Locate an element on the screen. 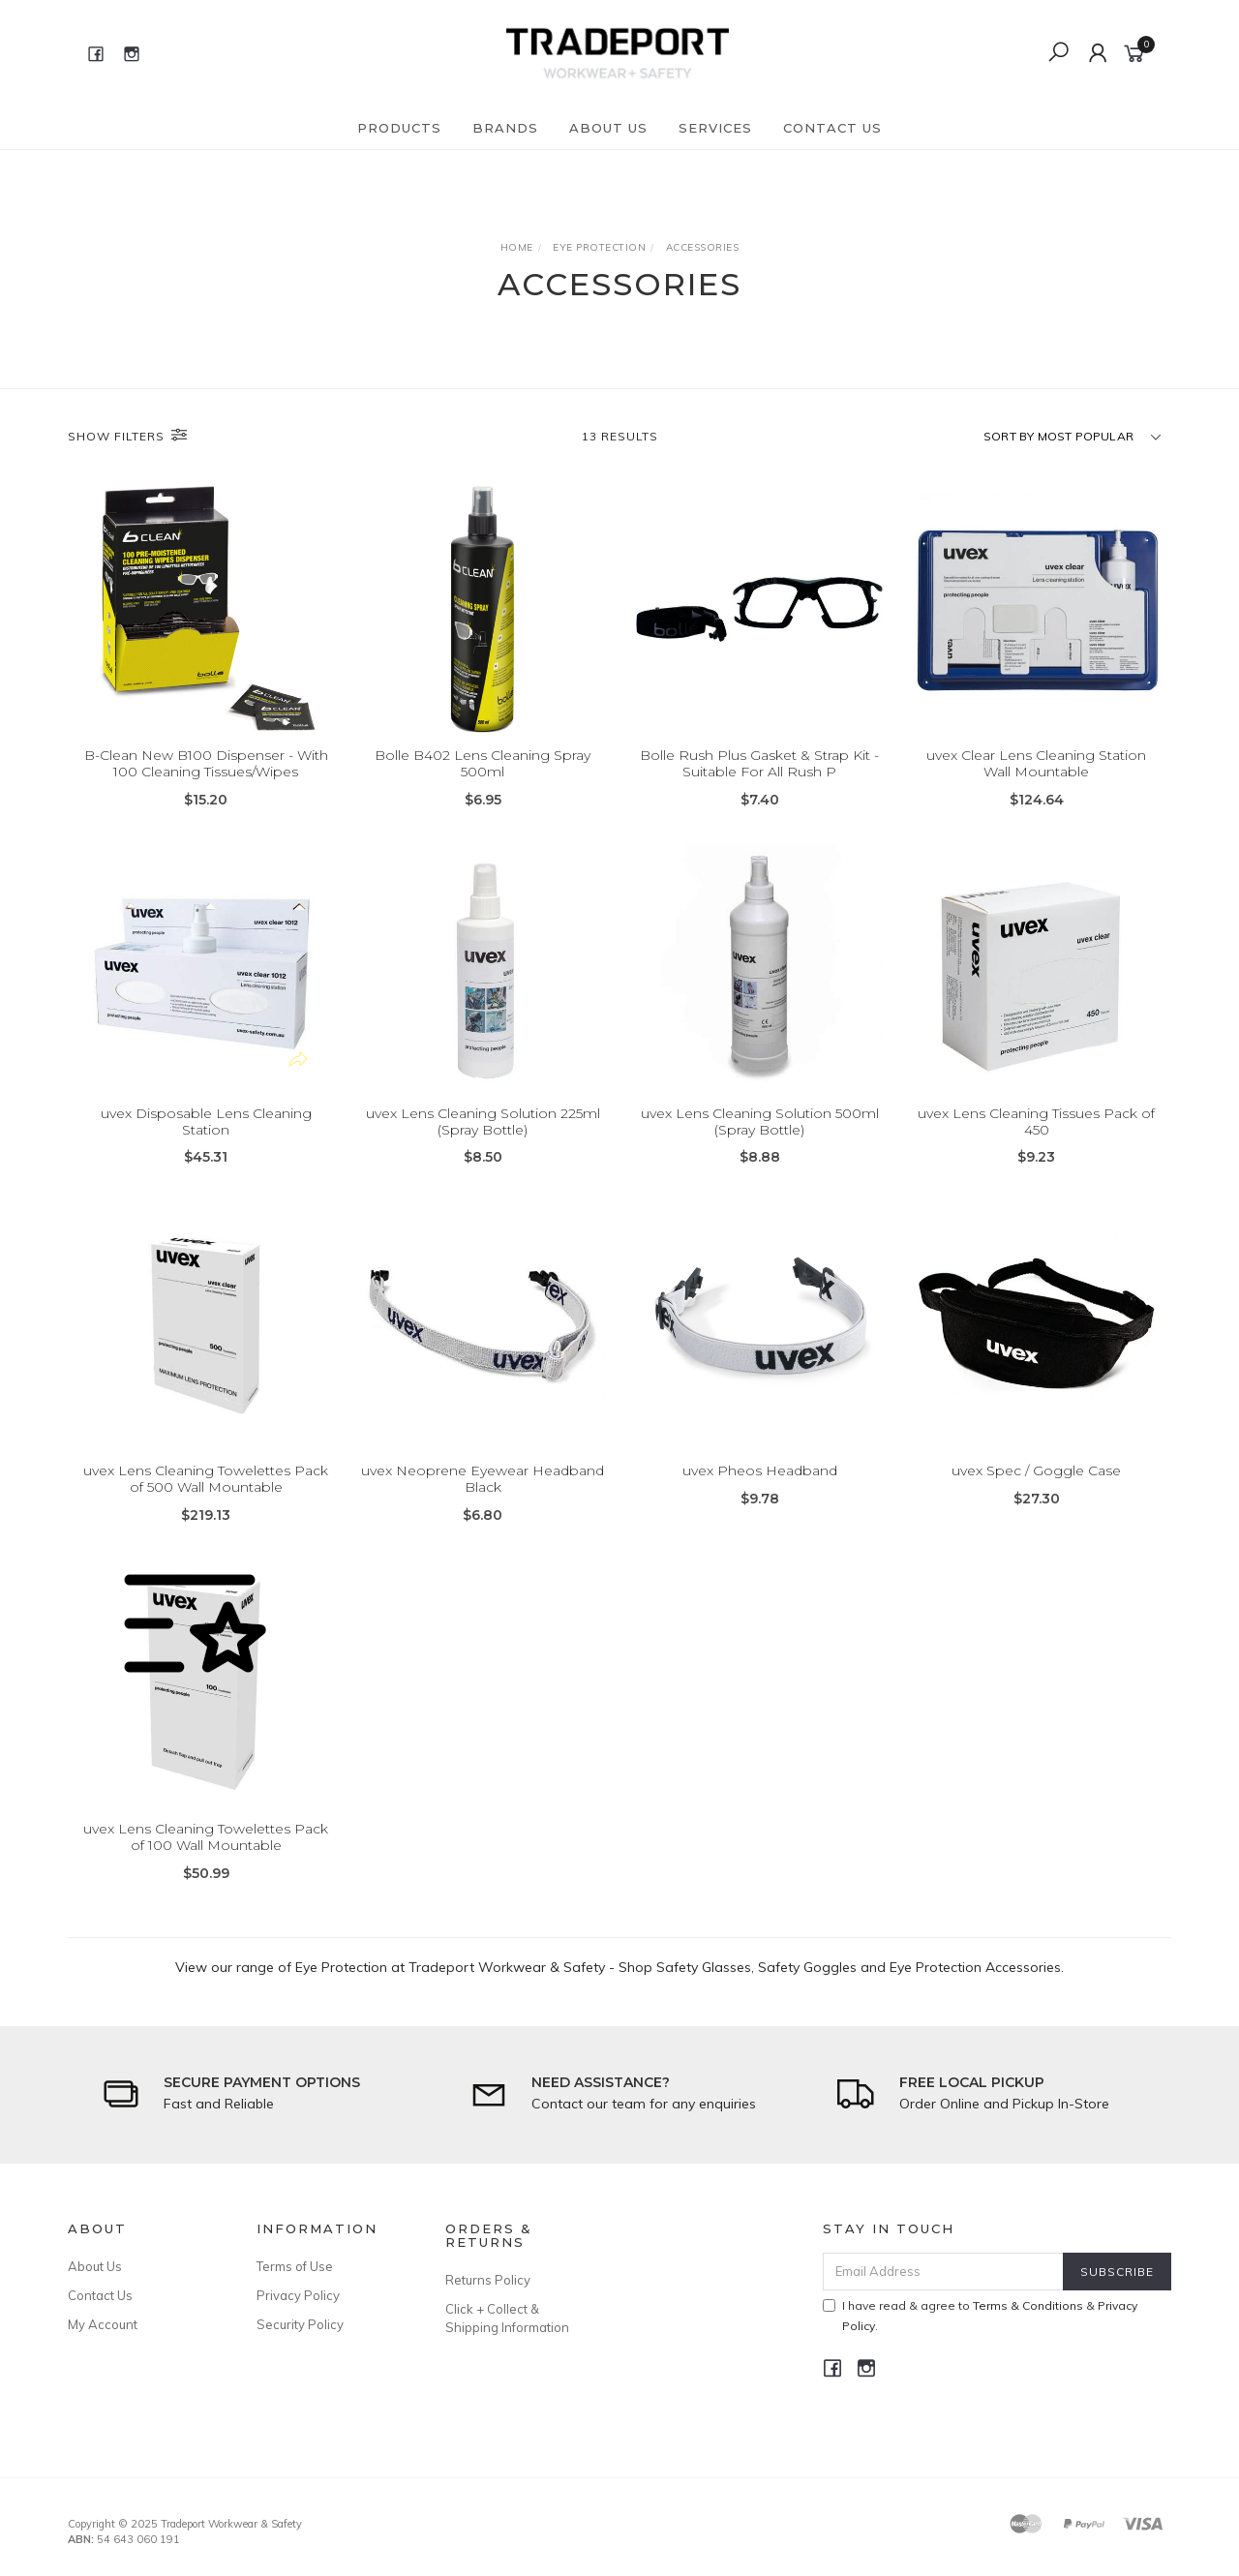  share this content is located at coordinates (298, 1060).